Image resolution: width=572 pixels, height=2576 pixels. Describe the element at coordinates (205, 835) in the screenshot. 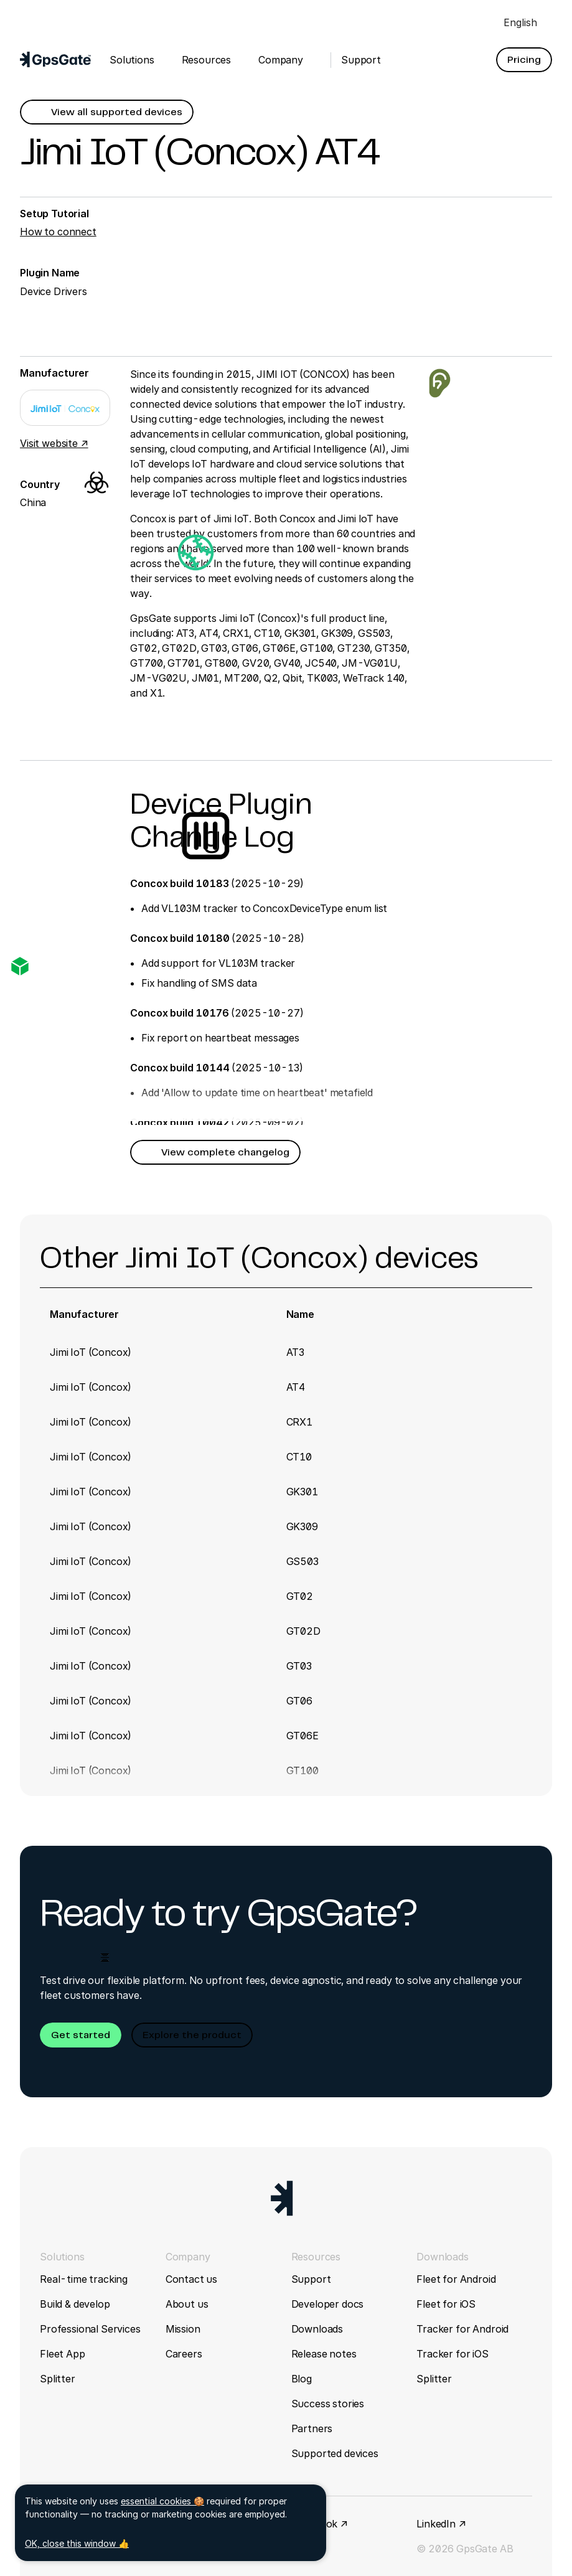

I see `laundry care instruction for drip drying` at that location.